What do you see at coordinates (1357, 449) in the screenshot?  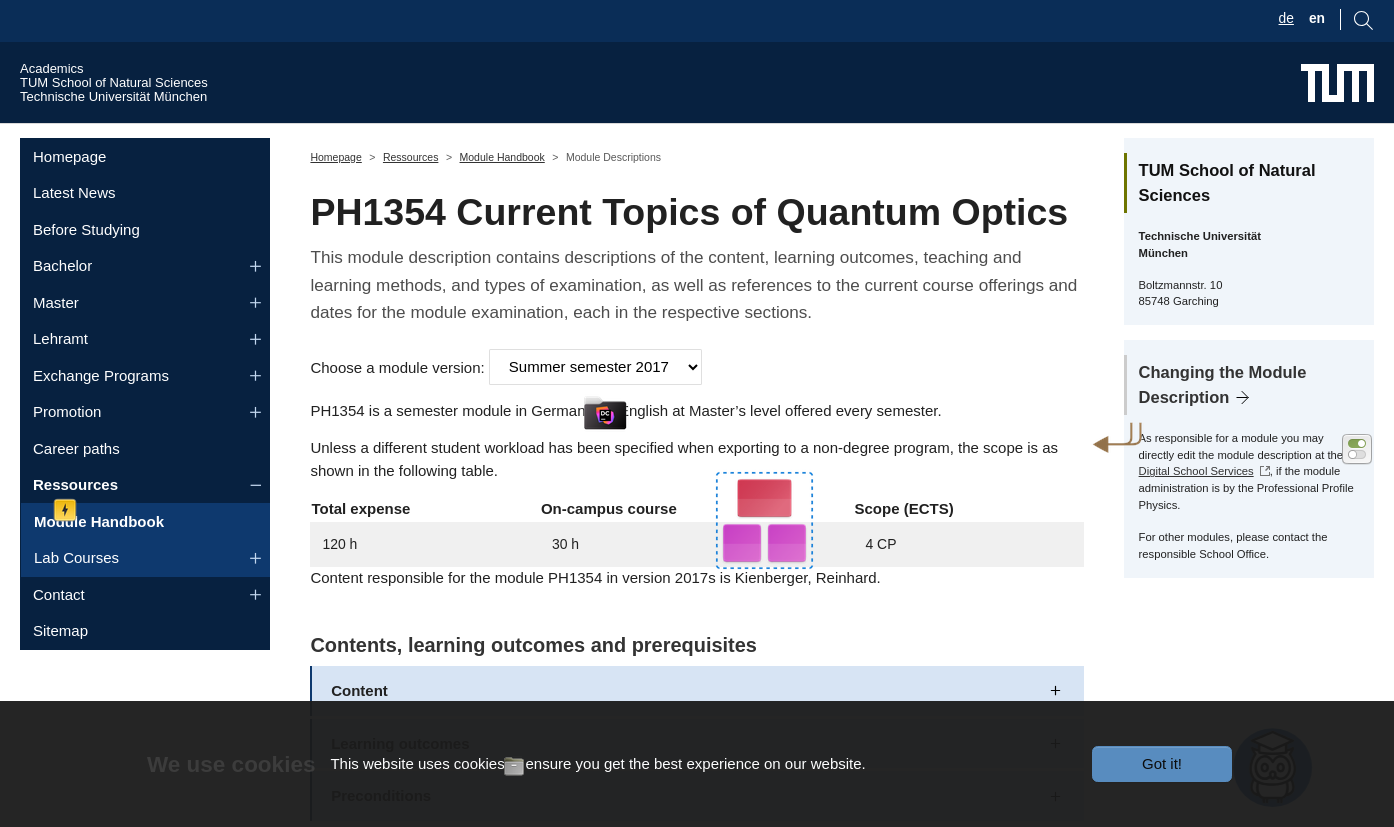 I see `open system tweaks or settings customization` at bounding box center [1357, 449].